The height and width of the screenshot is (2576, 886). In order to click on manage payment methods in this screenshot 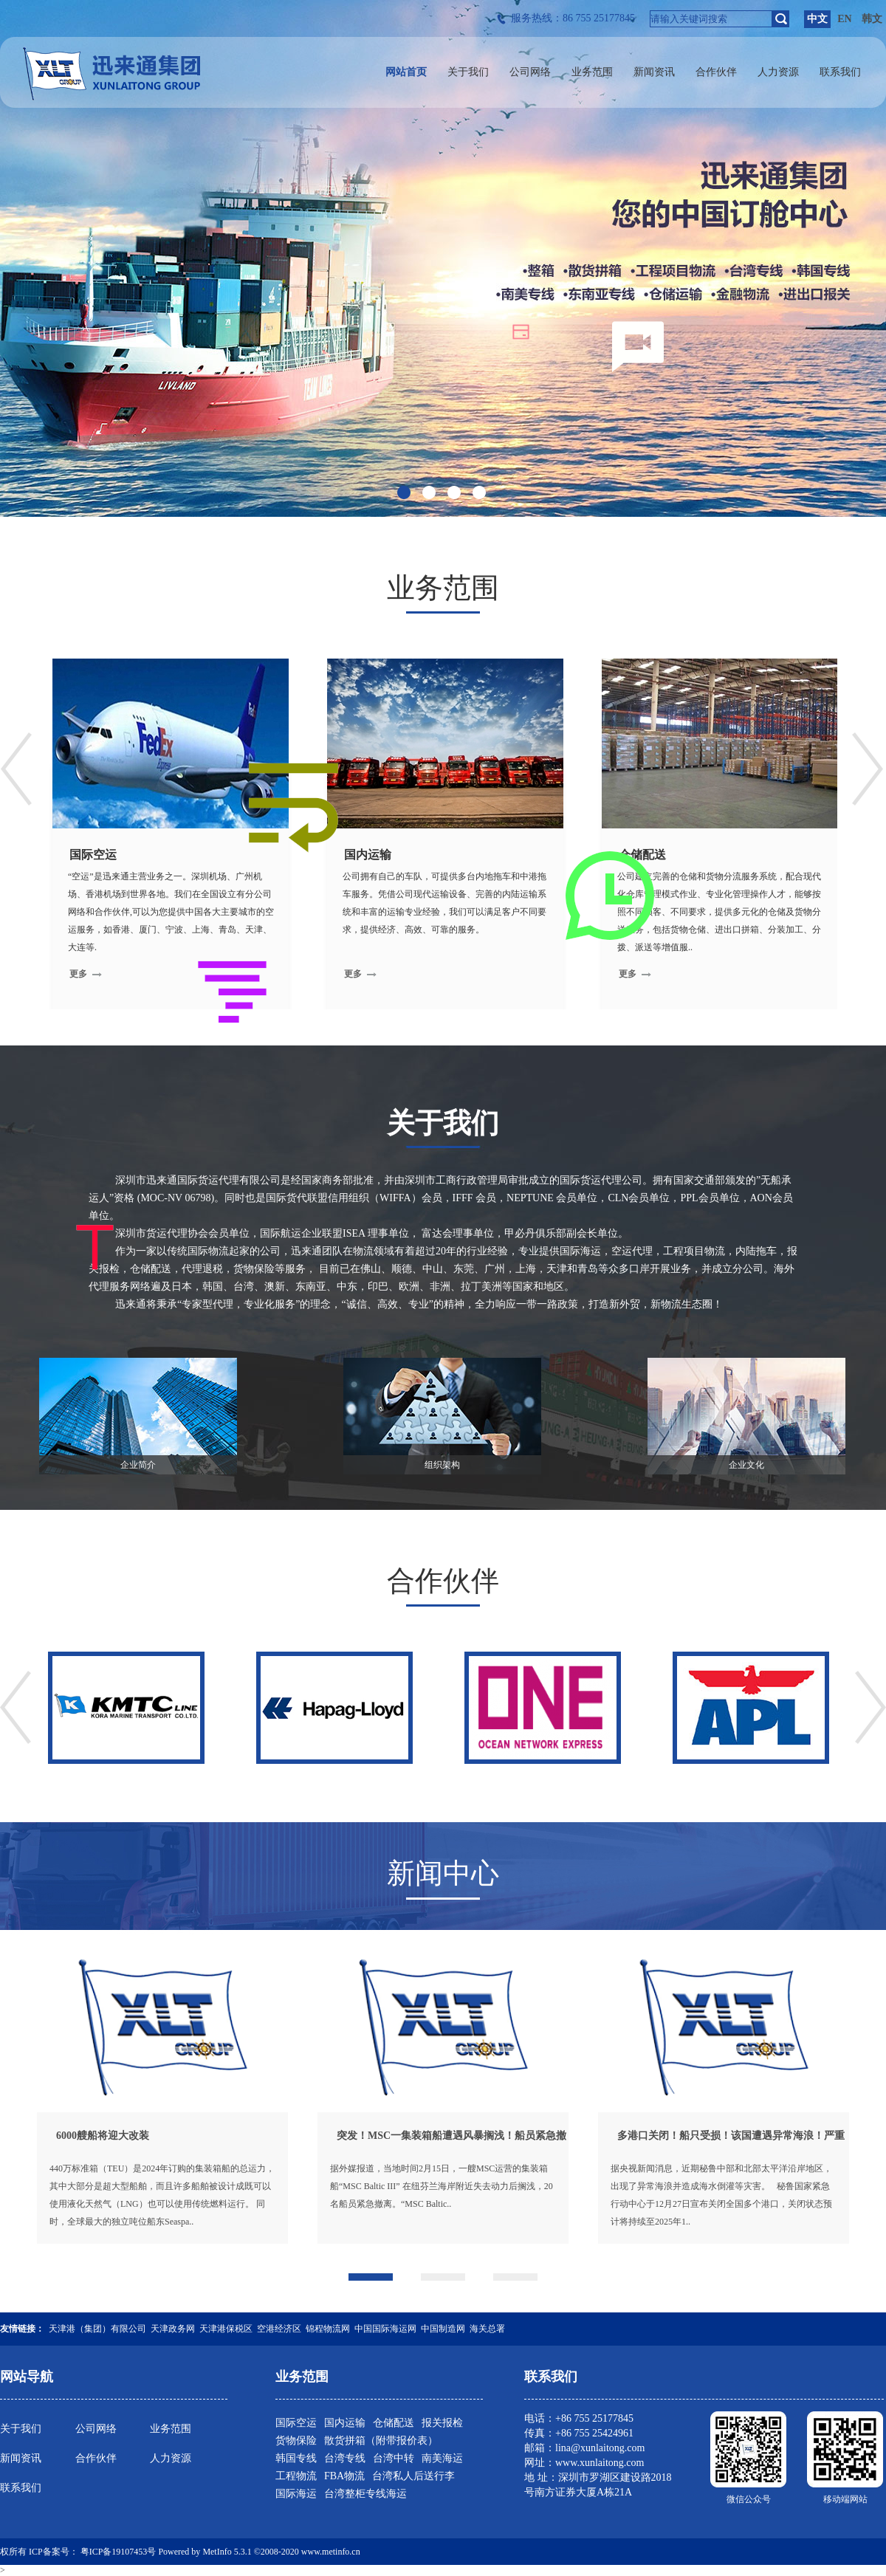, I will do `click(521, 332)`.